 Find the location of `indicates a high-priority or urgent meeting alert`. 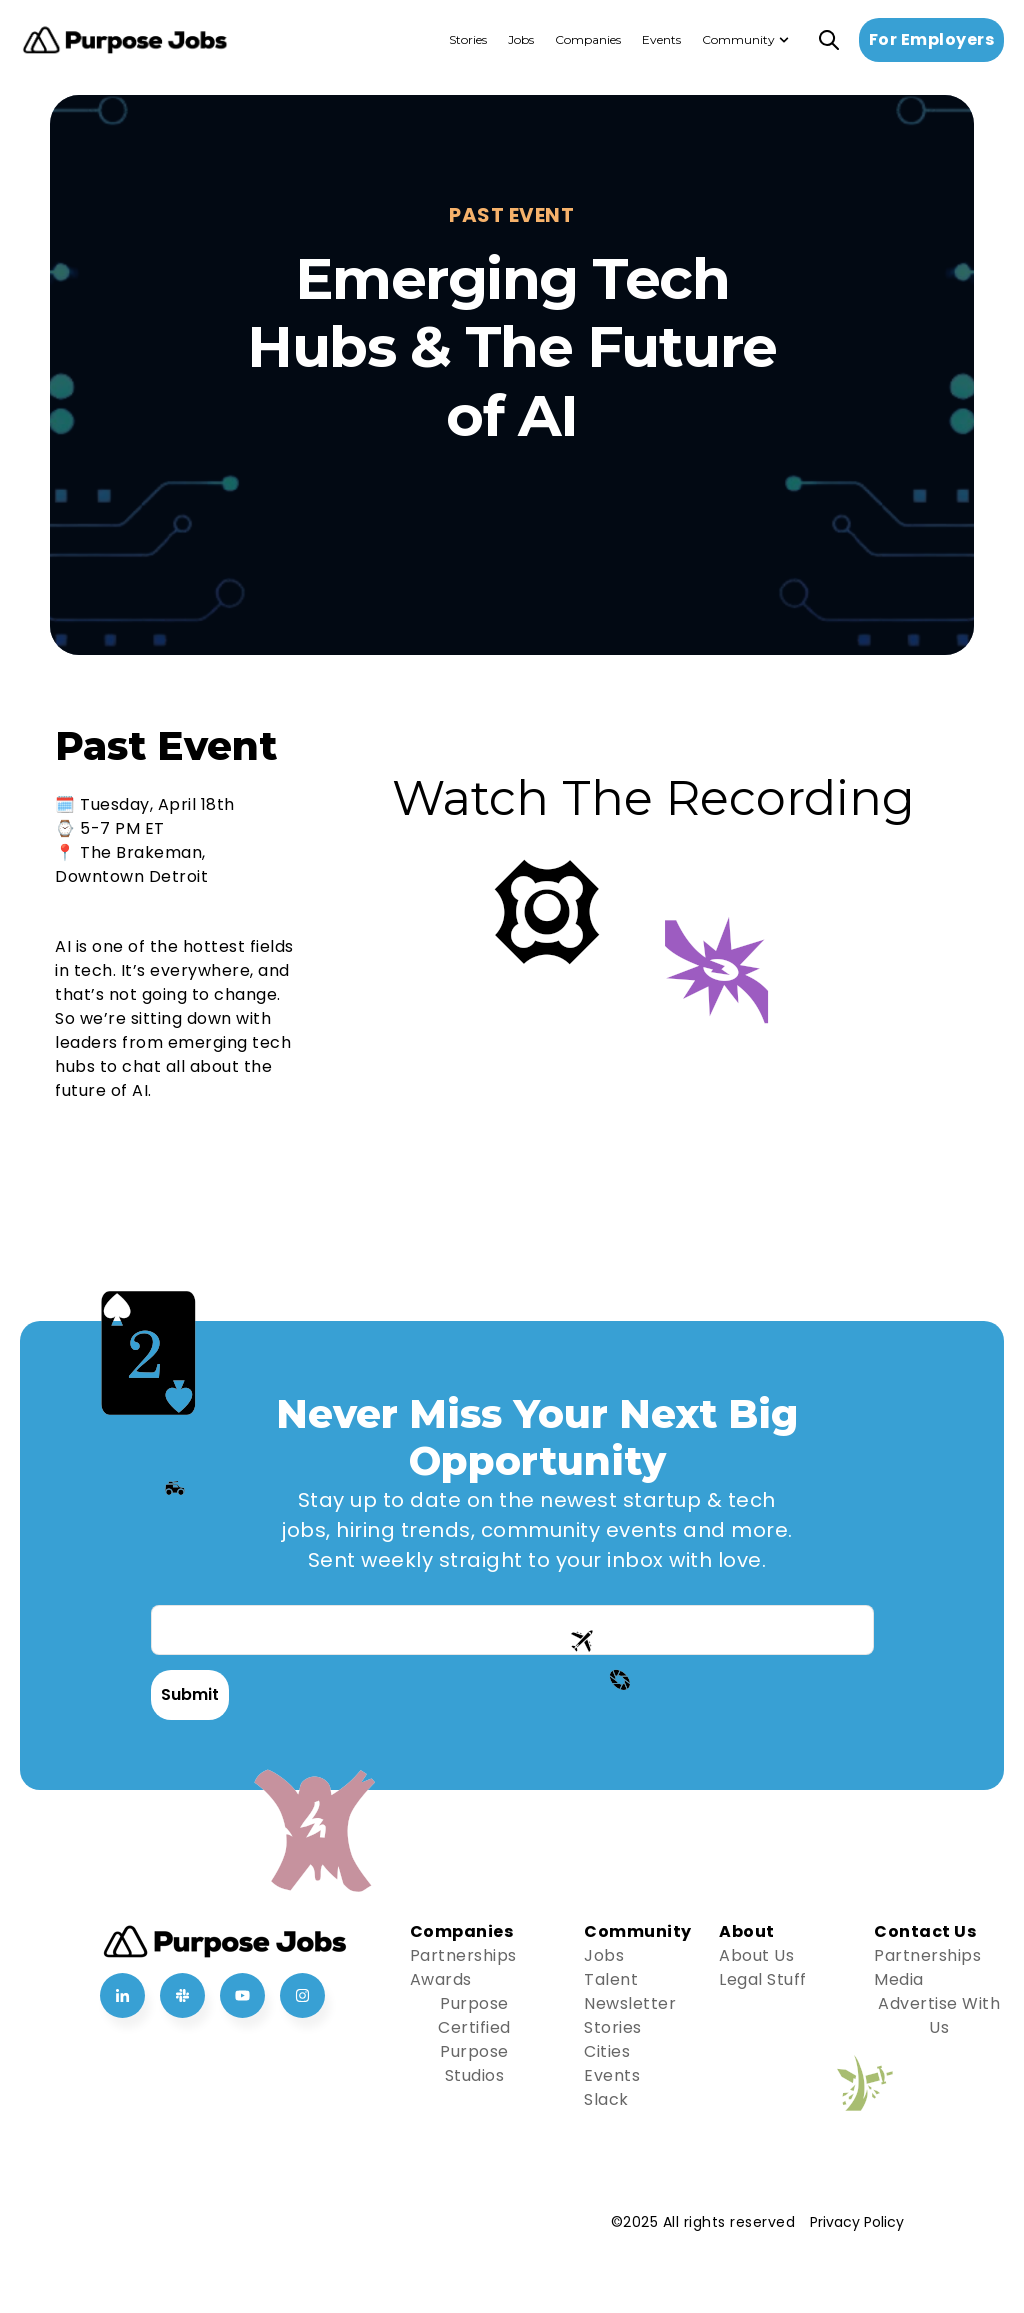

indicates a high-priority or urgent meeting alert is located at coordinates (716, 971).